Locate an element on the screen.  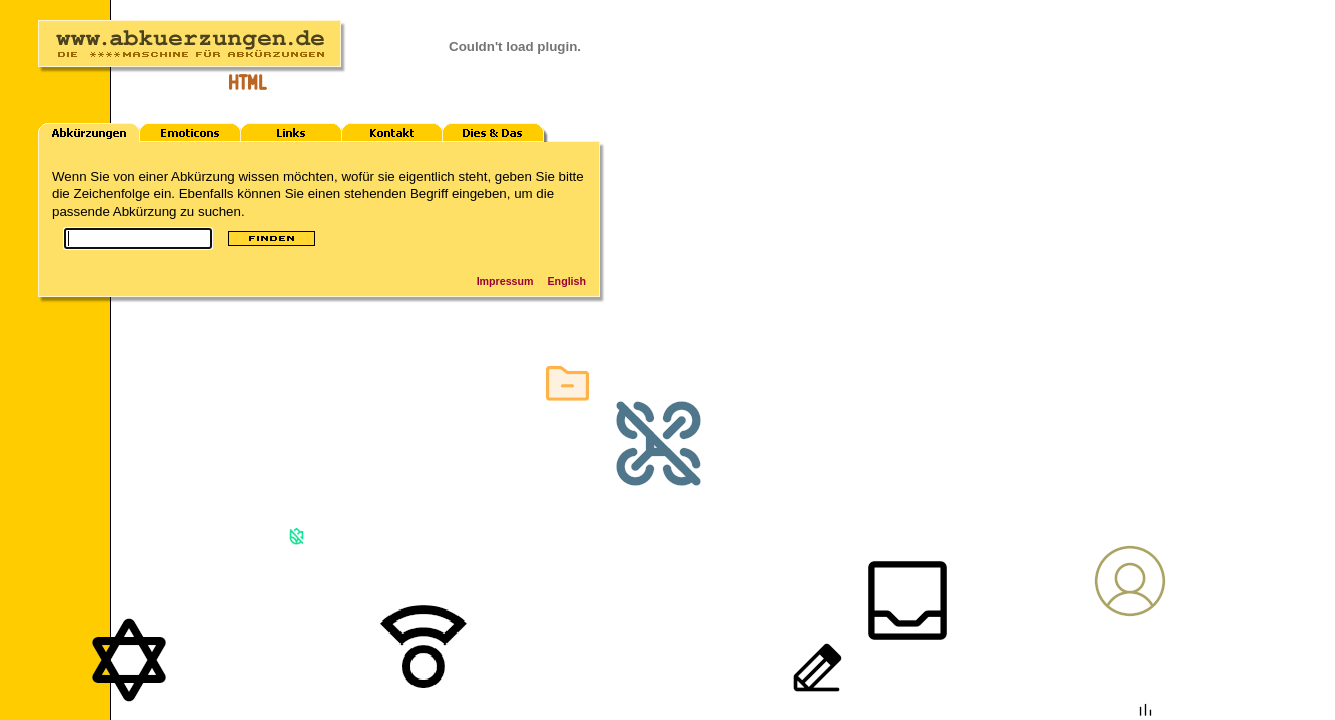
indicates Jewish religious content or services is located at coordinates (129, 660).